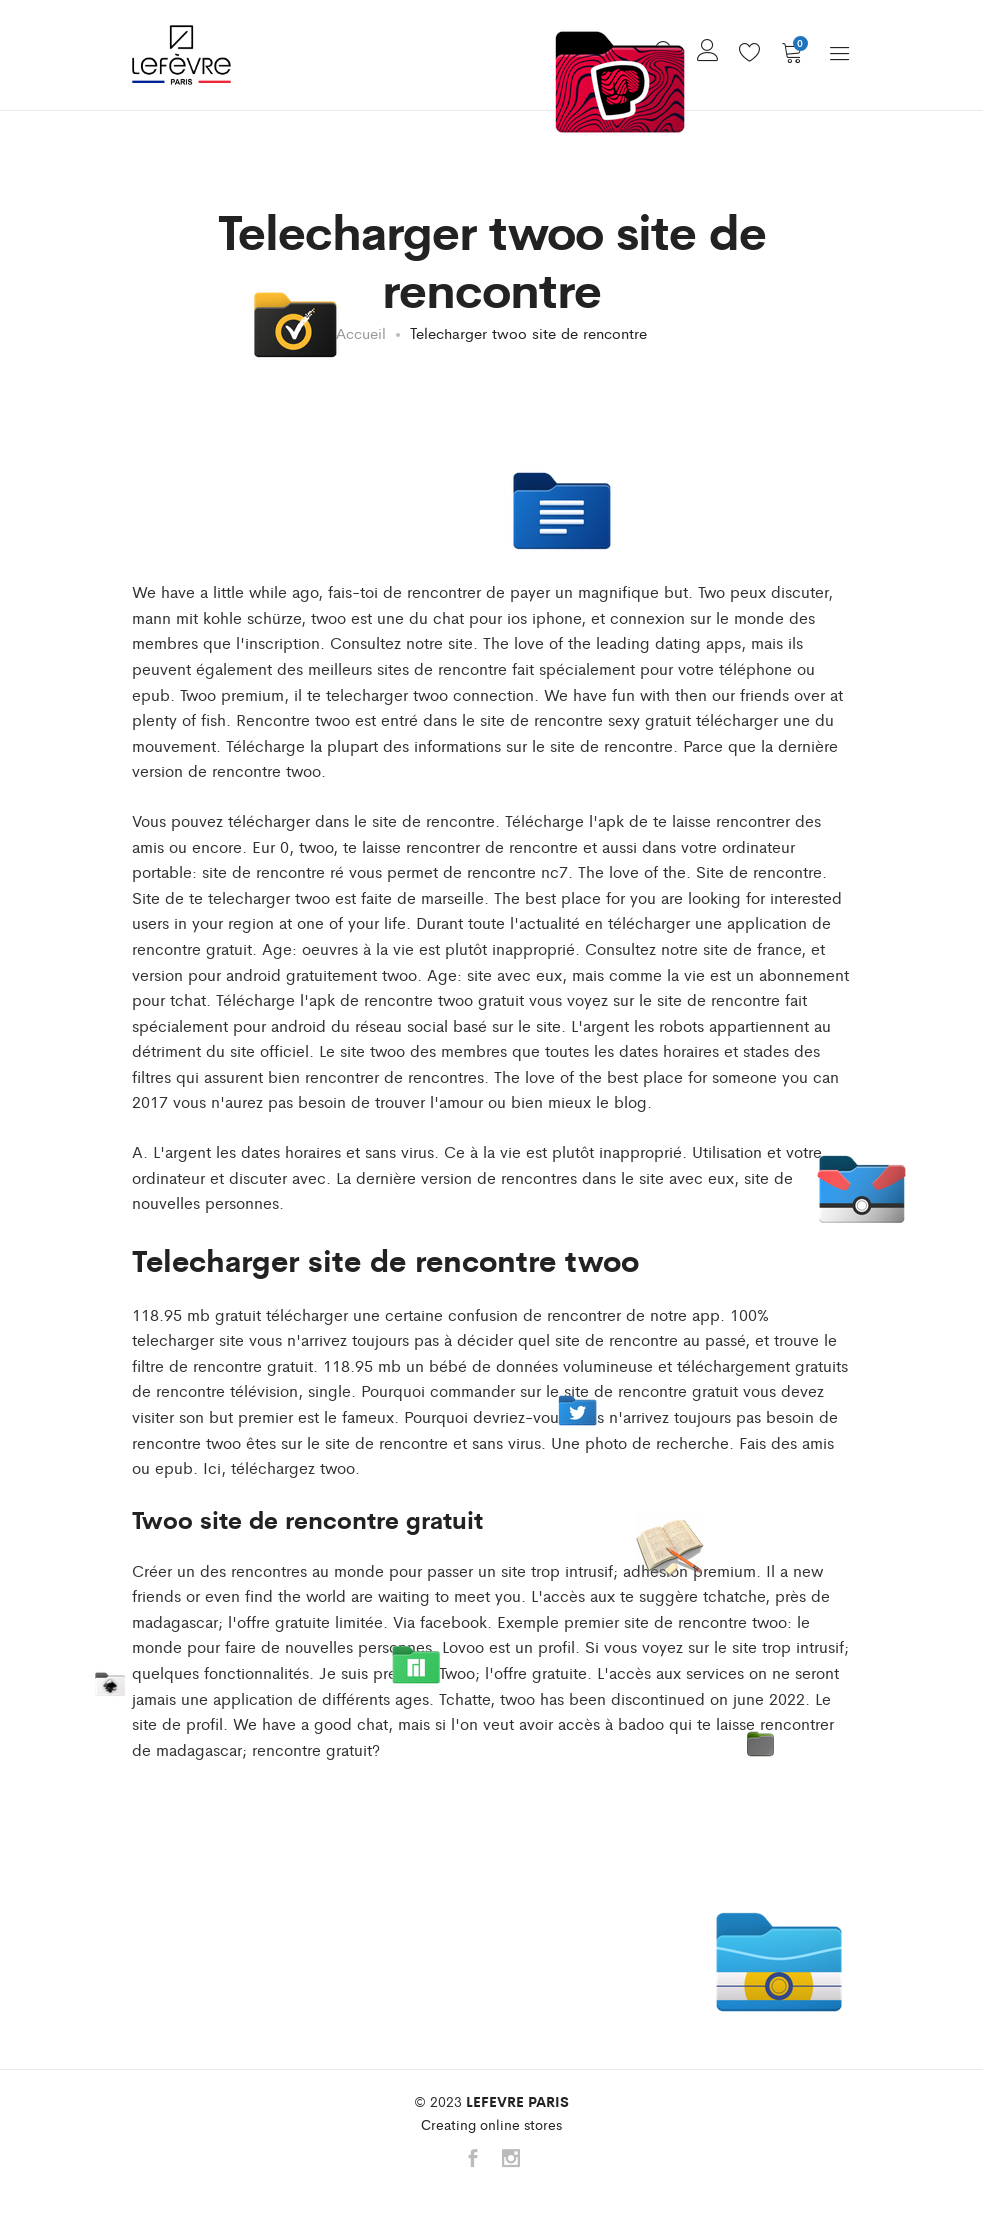 The image size is (983, 2221). I want to click on open pokémon collection folder, so click(778, 1965).